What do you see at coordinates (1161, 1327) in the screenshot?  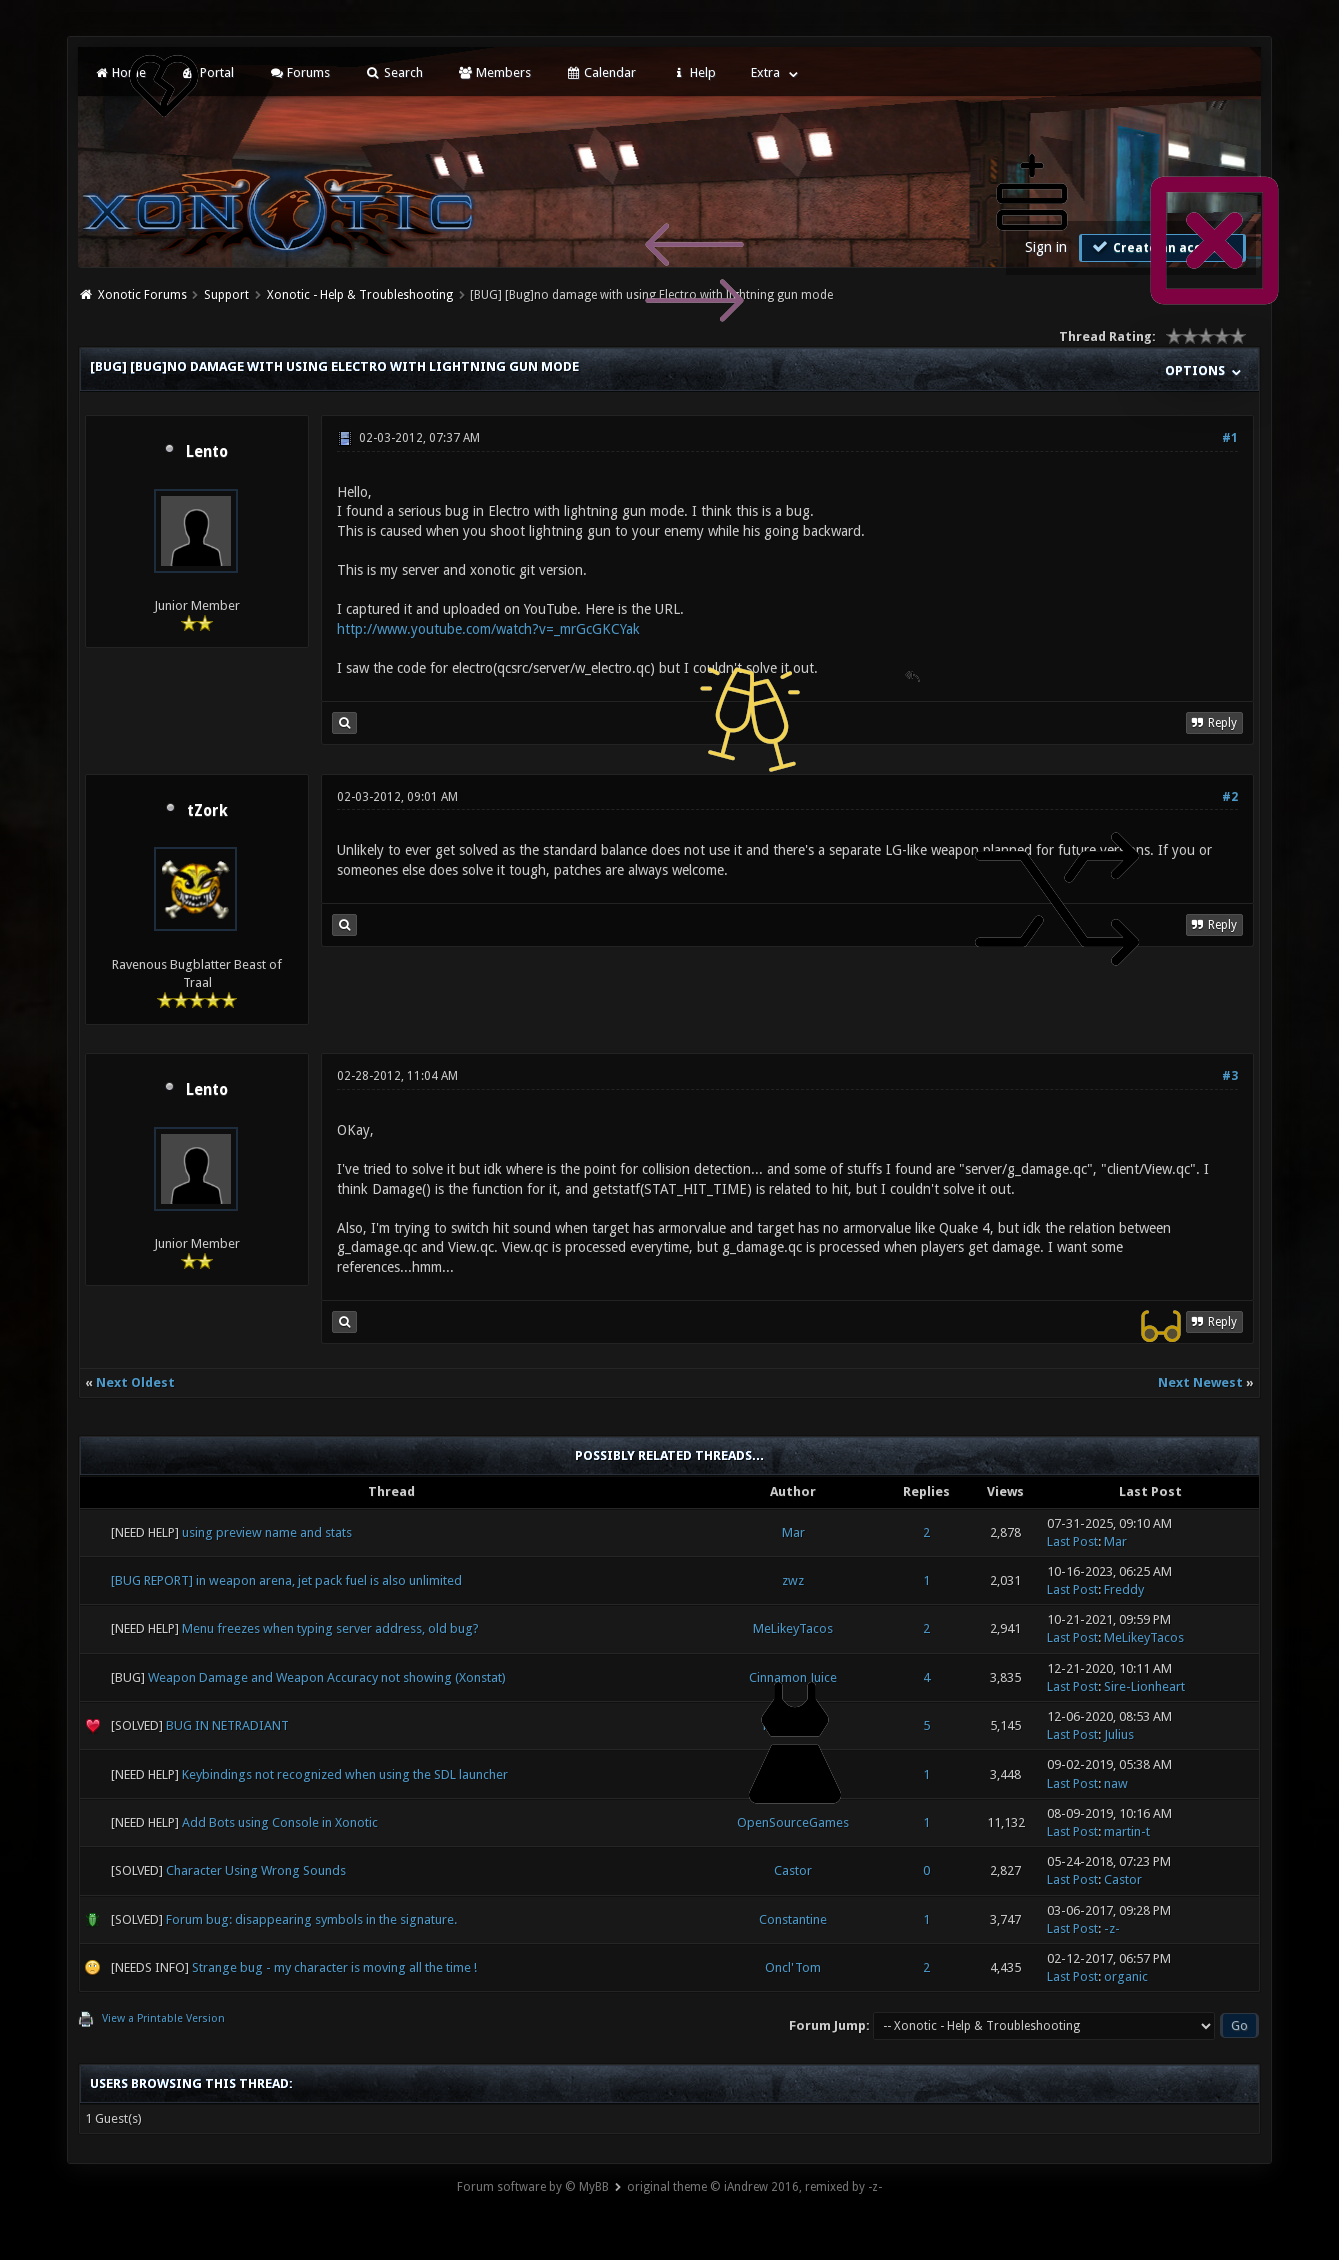 I see `enable reading mode or accessibility features` at bounding box center [1161, 1327].